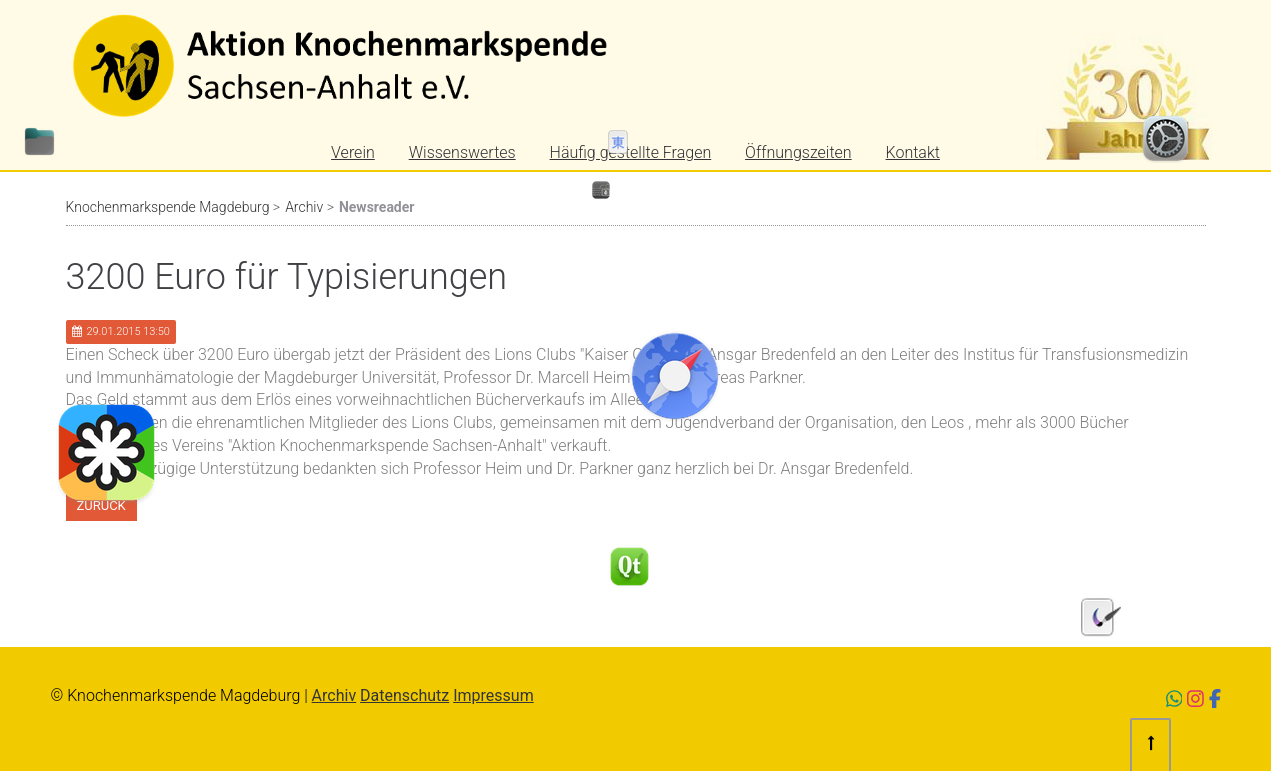 The width and height of the screenshot is (1271, 771). I want to click on drop files here to move them into this folder, so click(39, 141).